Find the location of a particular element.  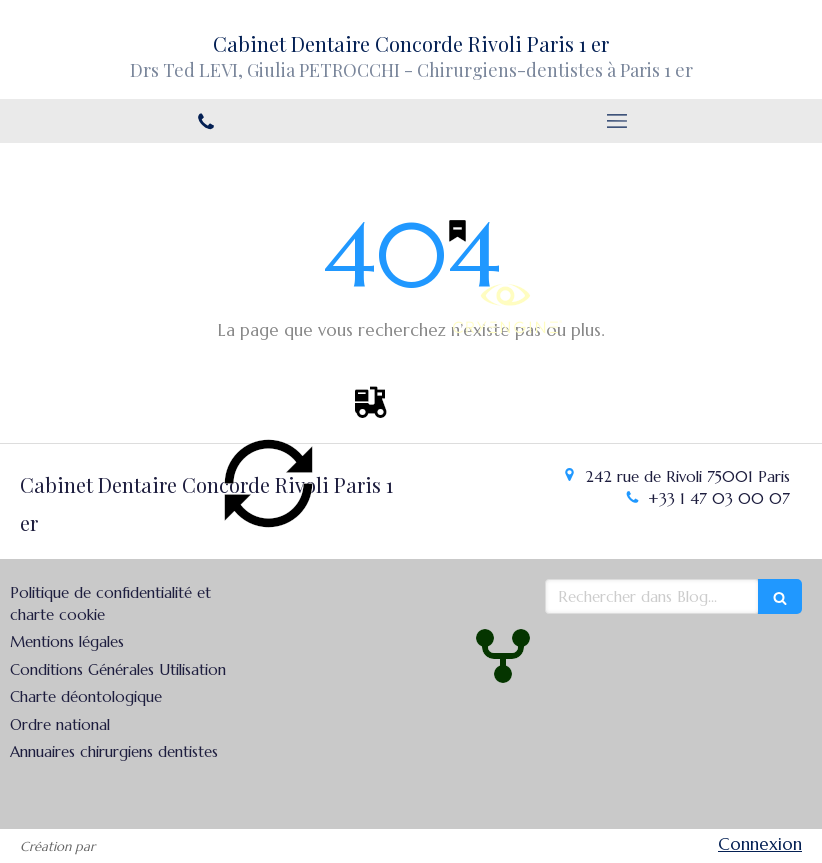

fork a repository is located at coordinates (503, 656).